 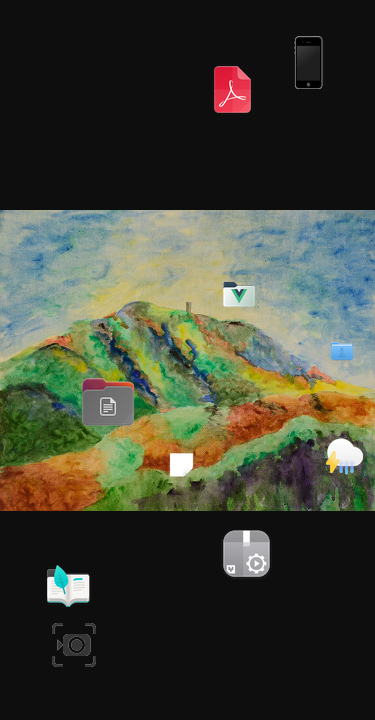 What do you see at coordinates (108, 402) in the screenshot?
I see `open your documents folder` at bounding box center [108, 402].